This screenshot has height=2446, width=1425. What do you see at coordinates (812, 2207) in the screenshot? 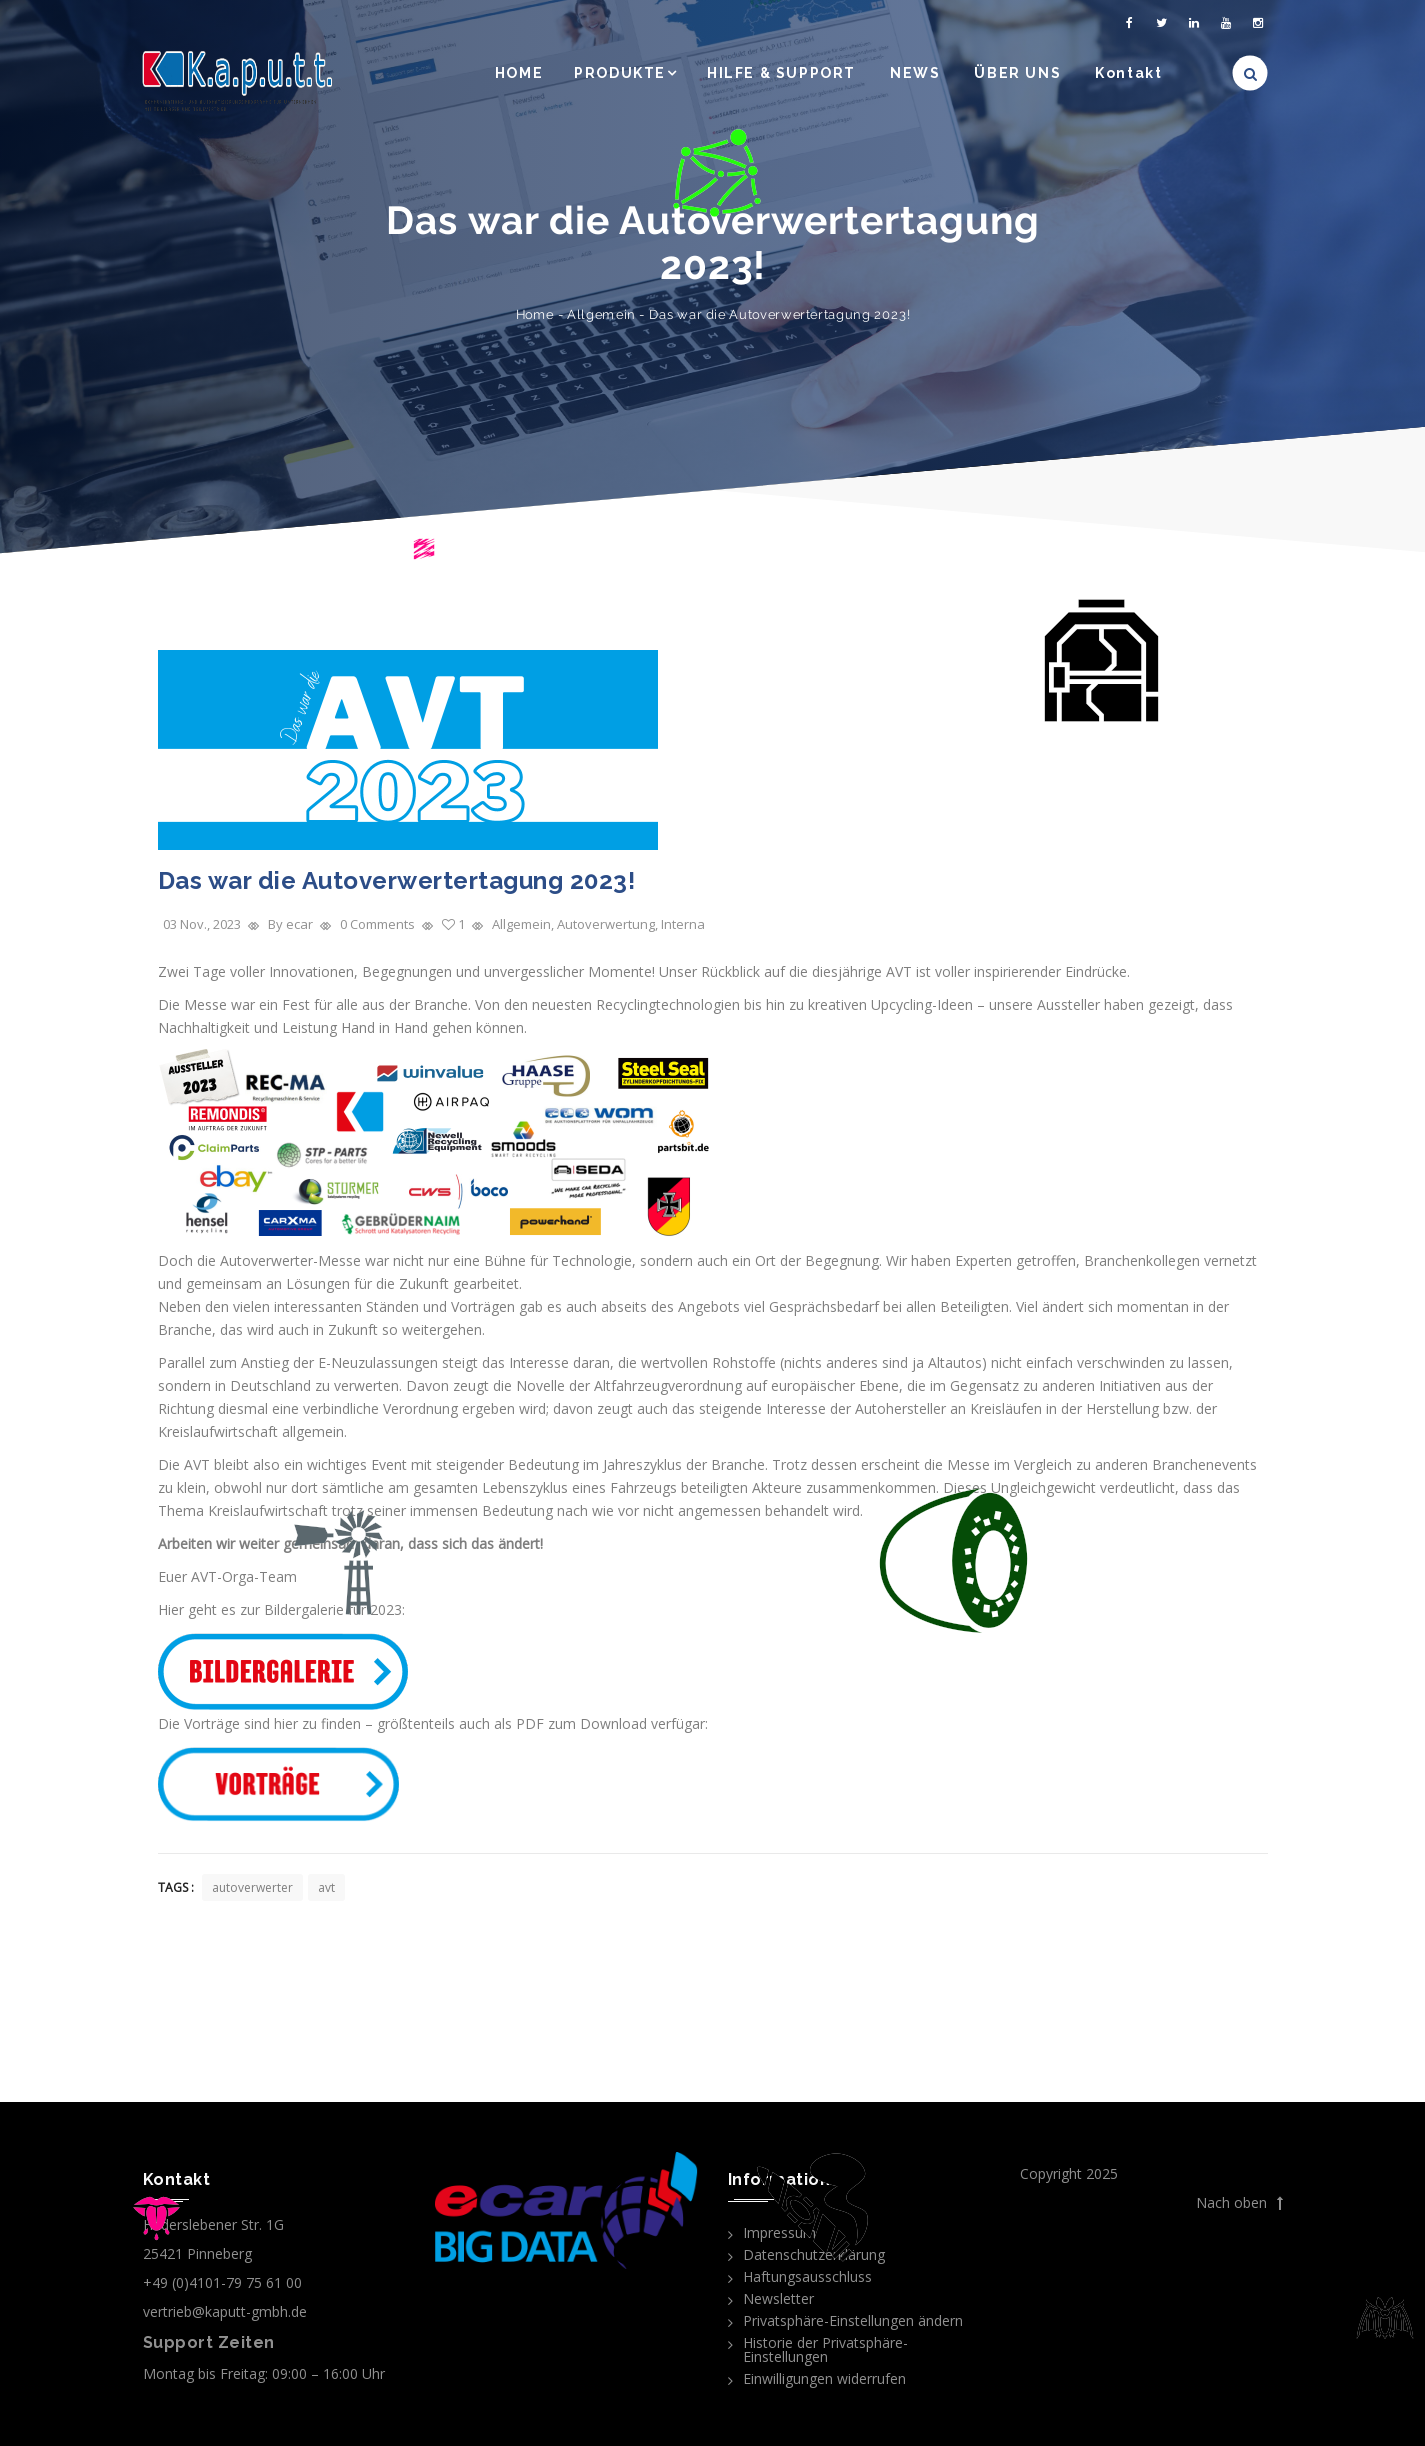
I see `indicates smoking area or smoking permitted` at bounding box center [812, 2207].